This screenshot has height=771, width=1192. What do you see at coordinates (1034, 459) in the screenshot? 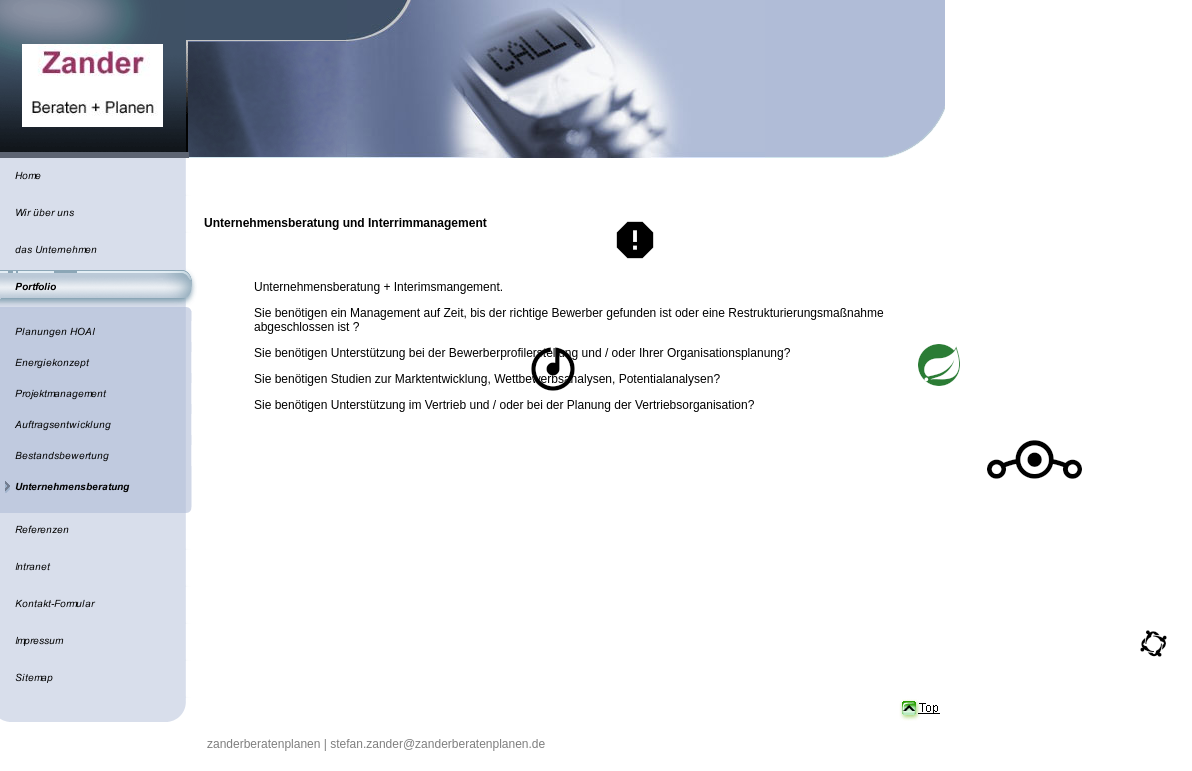
I see `lineageos logo` at bounding box center [1034, 459].